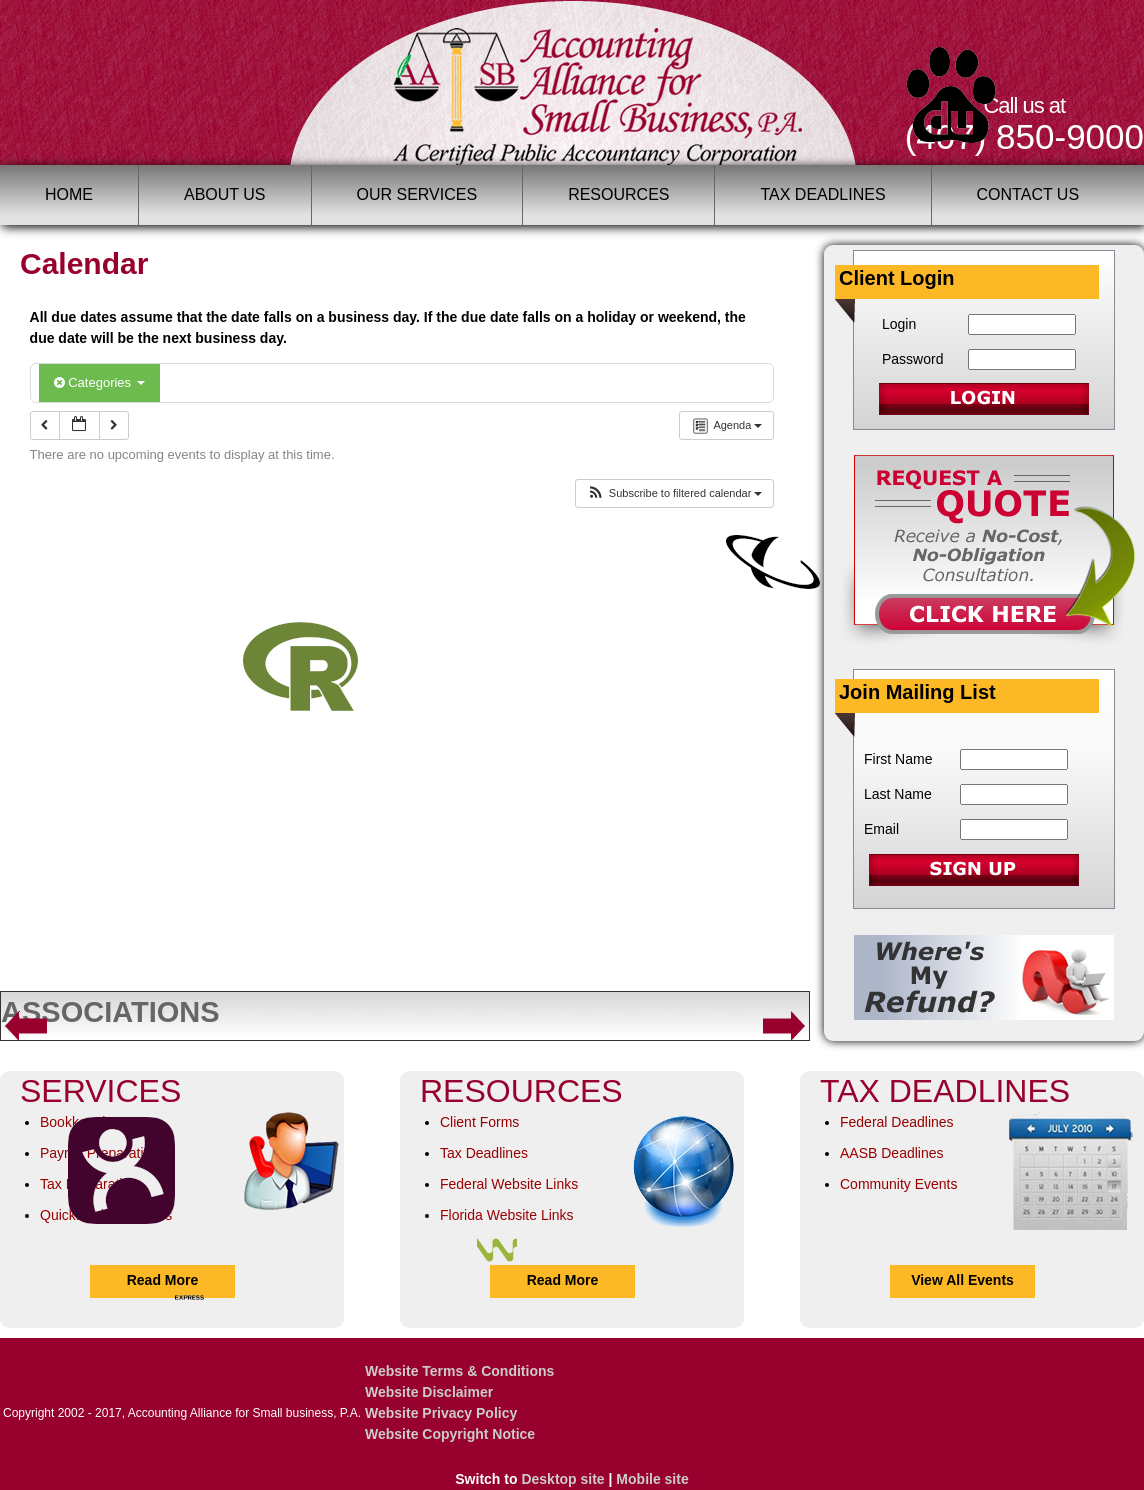 This screenshot has width=1144, height=1490. I want to click on R programming language logo, so click(300, 666).